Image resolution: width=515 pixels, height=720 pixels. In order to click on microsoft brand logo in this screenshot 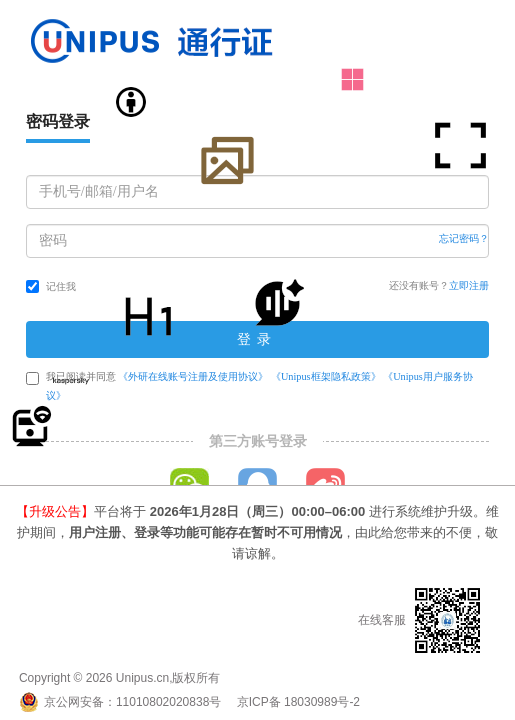, I will do `click(352, 79)`.